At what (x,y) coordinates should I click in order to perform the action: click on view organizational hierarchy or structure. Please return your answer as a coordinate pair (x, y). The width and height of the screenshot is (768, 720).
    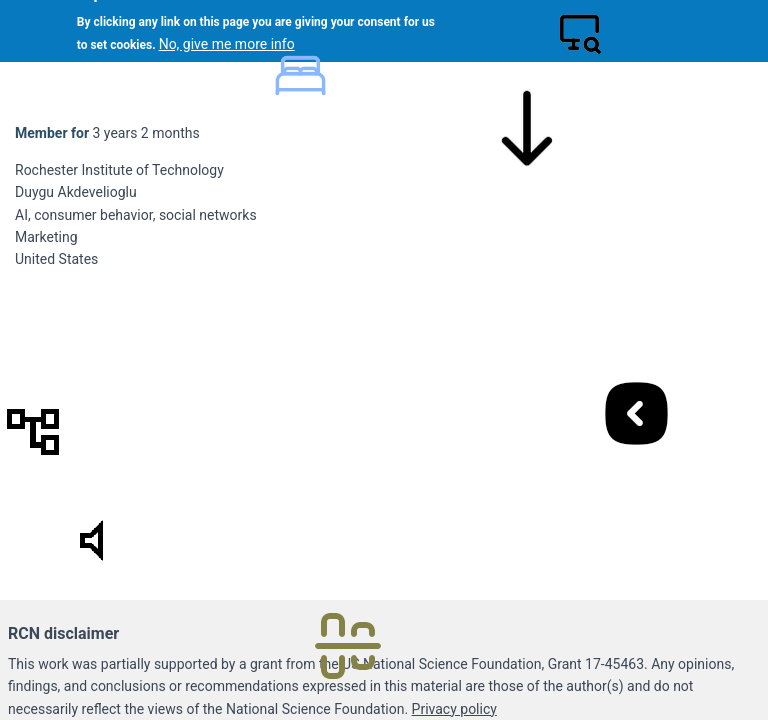
    Looking at the image, I should click on (33, 432).